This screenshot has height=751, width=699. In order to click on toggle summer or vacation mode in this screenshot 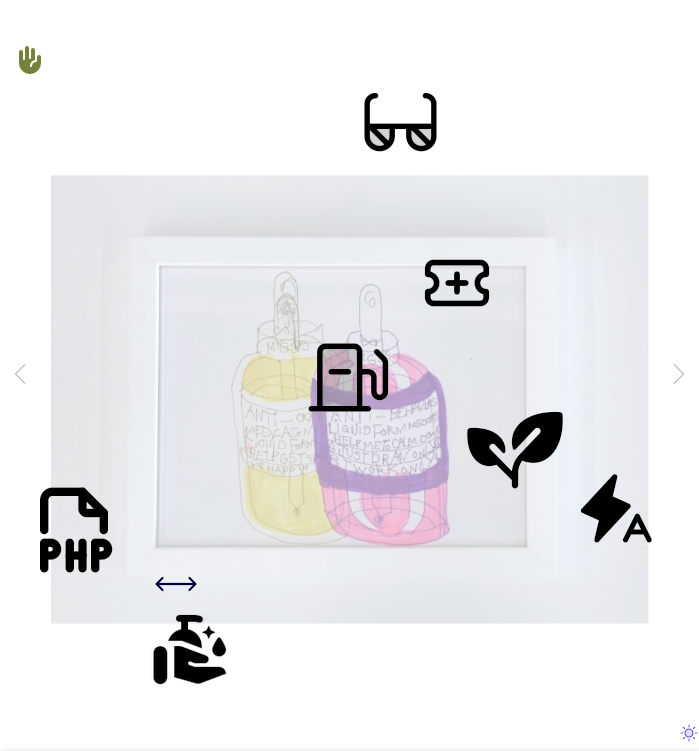, I will do `click(400, 123)`.